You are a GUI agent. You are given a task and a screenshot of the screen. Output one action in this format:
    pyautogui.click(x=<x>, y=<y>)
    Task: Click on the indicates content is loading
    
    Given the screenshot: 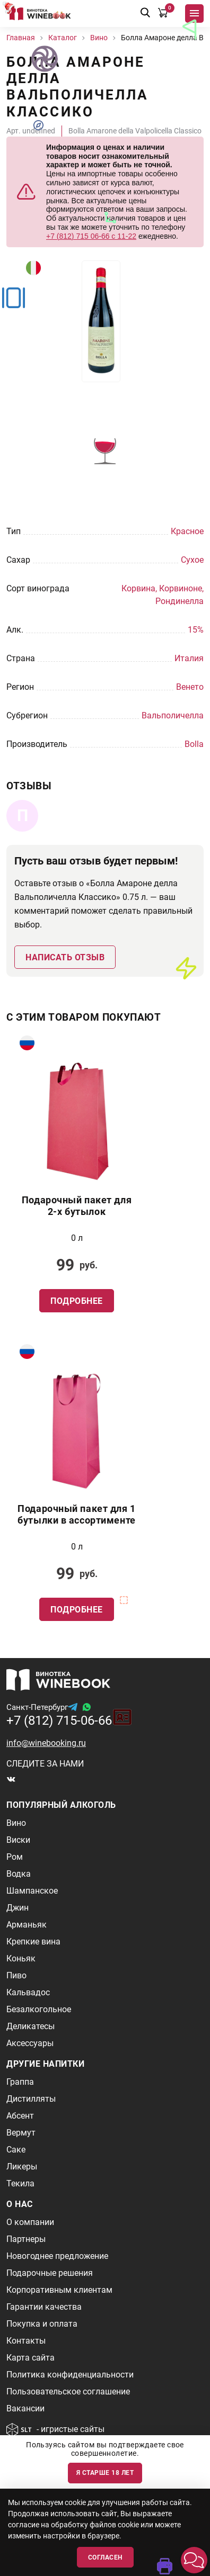 What is the action you would take?
    pyautogui.click(x=45, y=59)
    